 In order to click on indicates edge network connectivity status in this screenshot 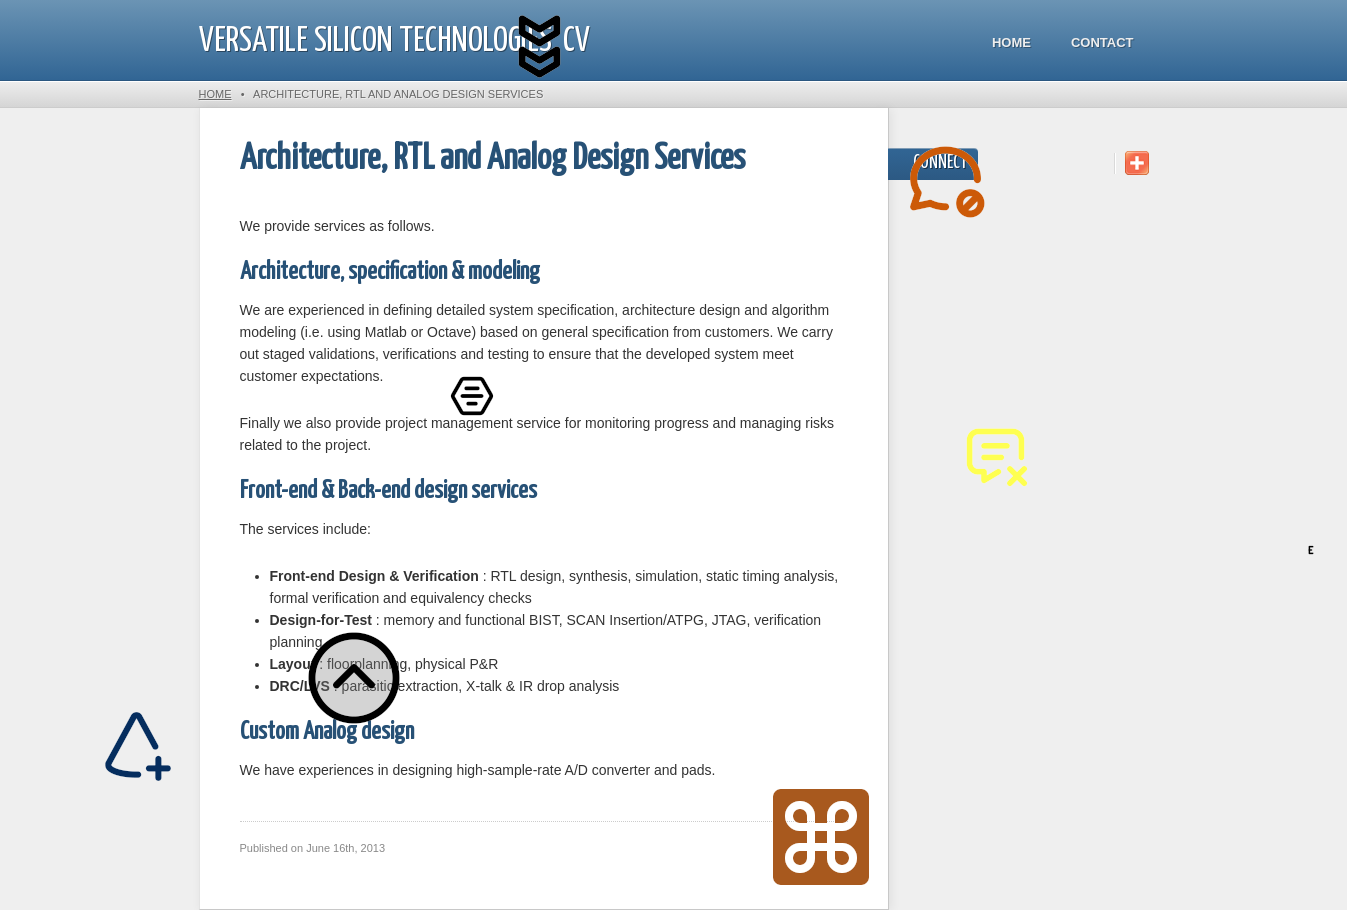, I will do `click(1311, 550)`.